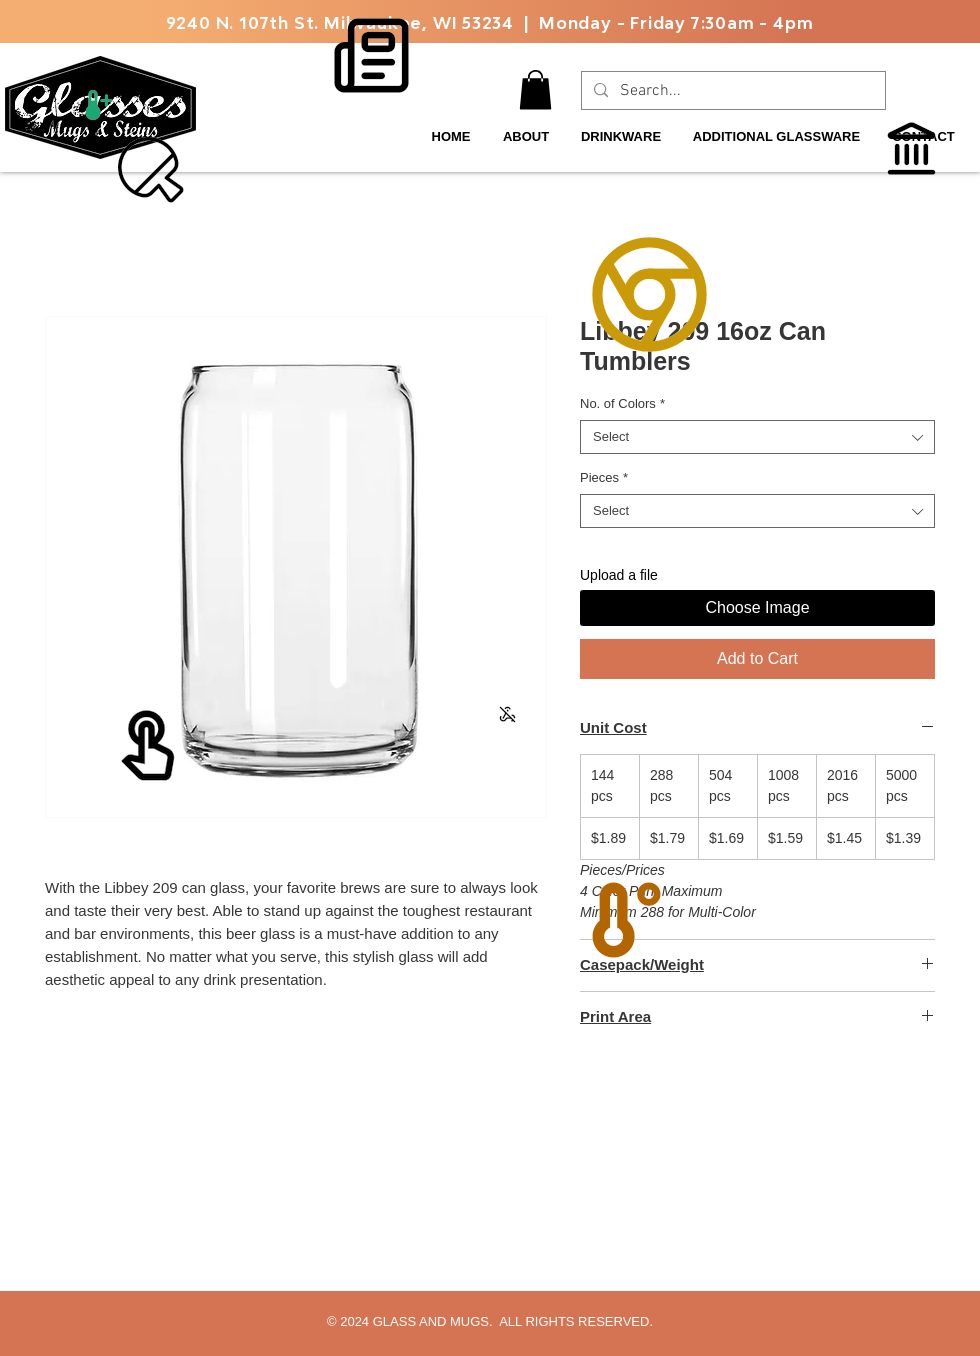  I want to click on indicates high temperature reading, so click(623, 920).